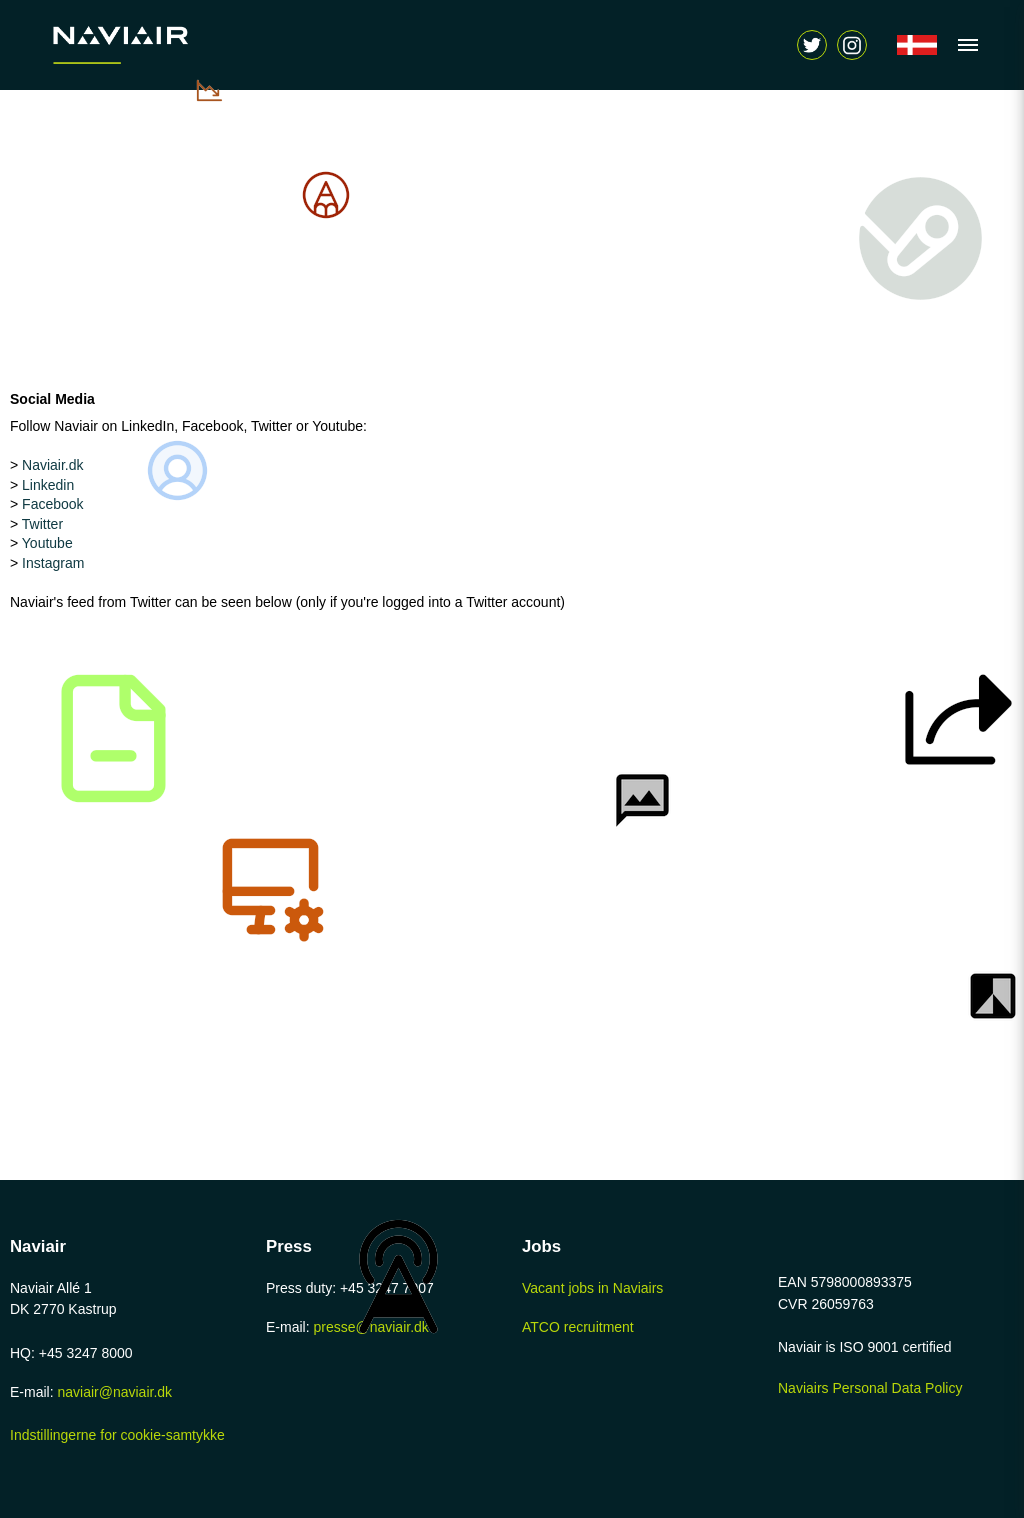 The width and height of the screenshot is (1024, 1518). Describe the element at coordinates (993, 996) in the screenshot. I see `apply black and white filter to image` at that location.